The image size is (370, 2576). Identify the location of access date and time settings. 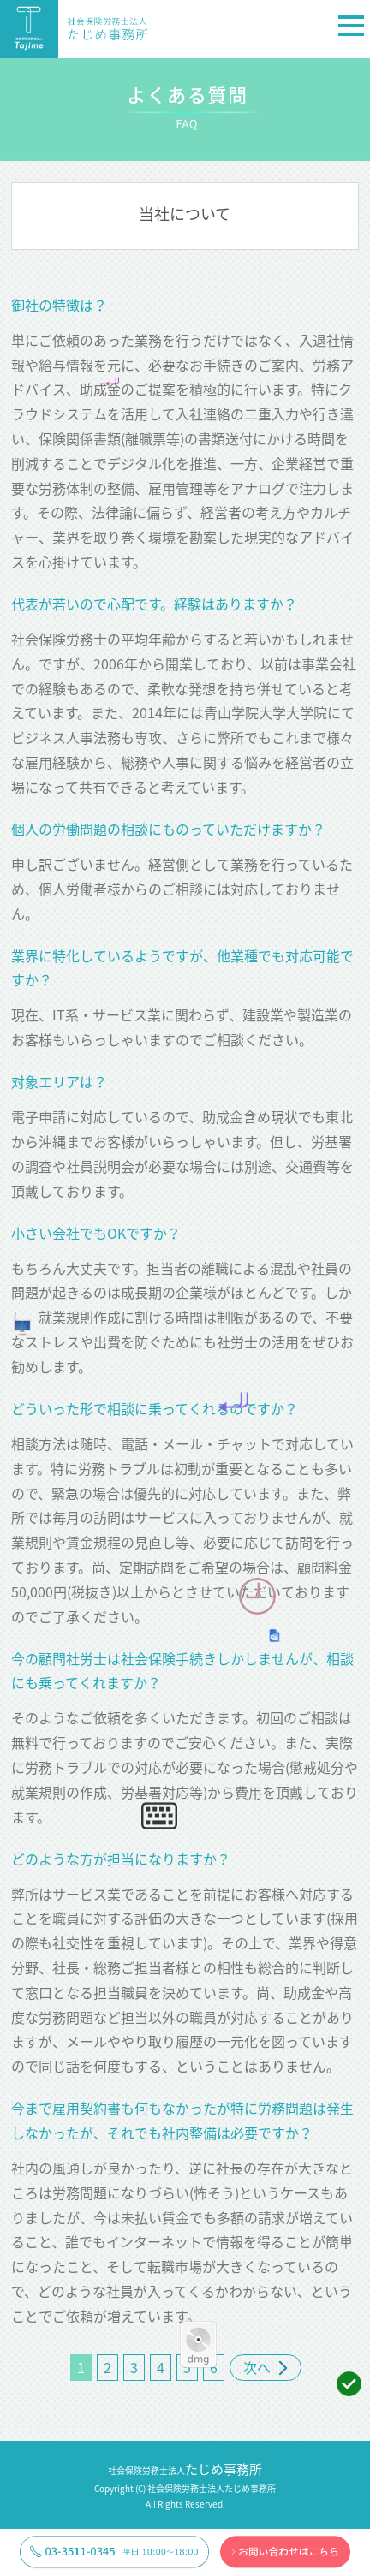
(257, 1596).